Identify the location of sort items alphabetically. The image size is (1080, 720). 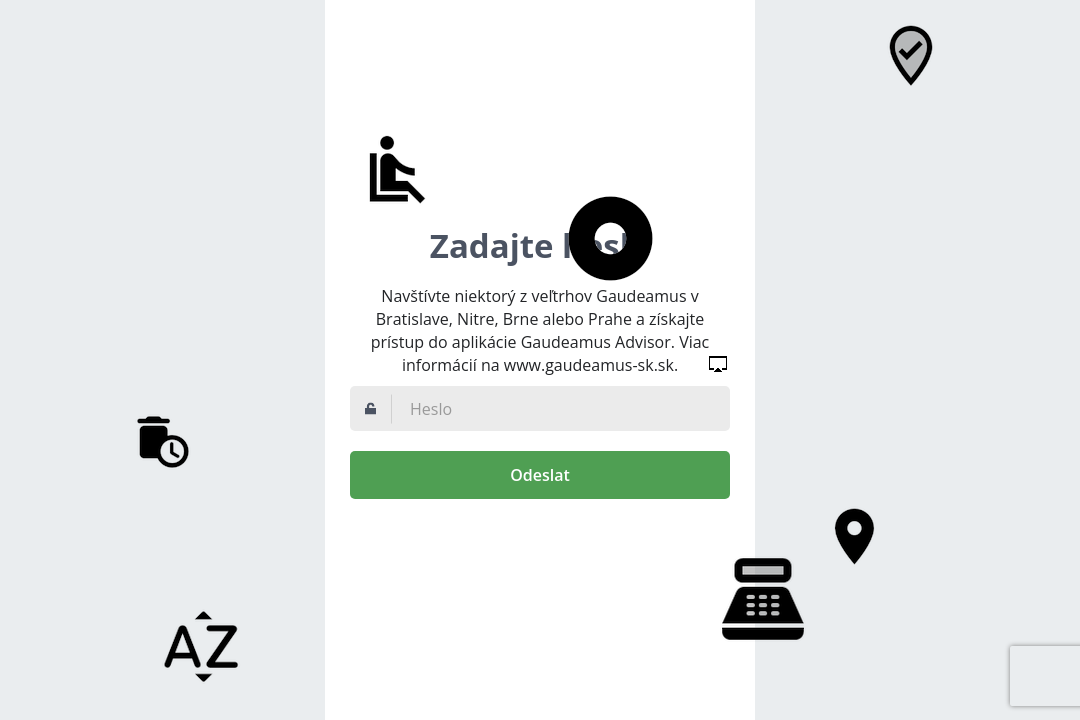
(201, 646).